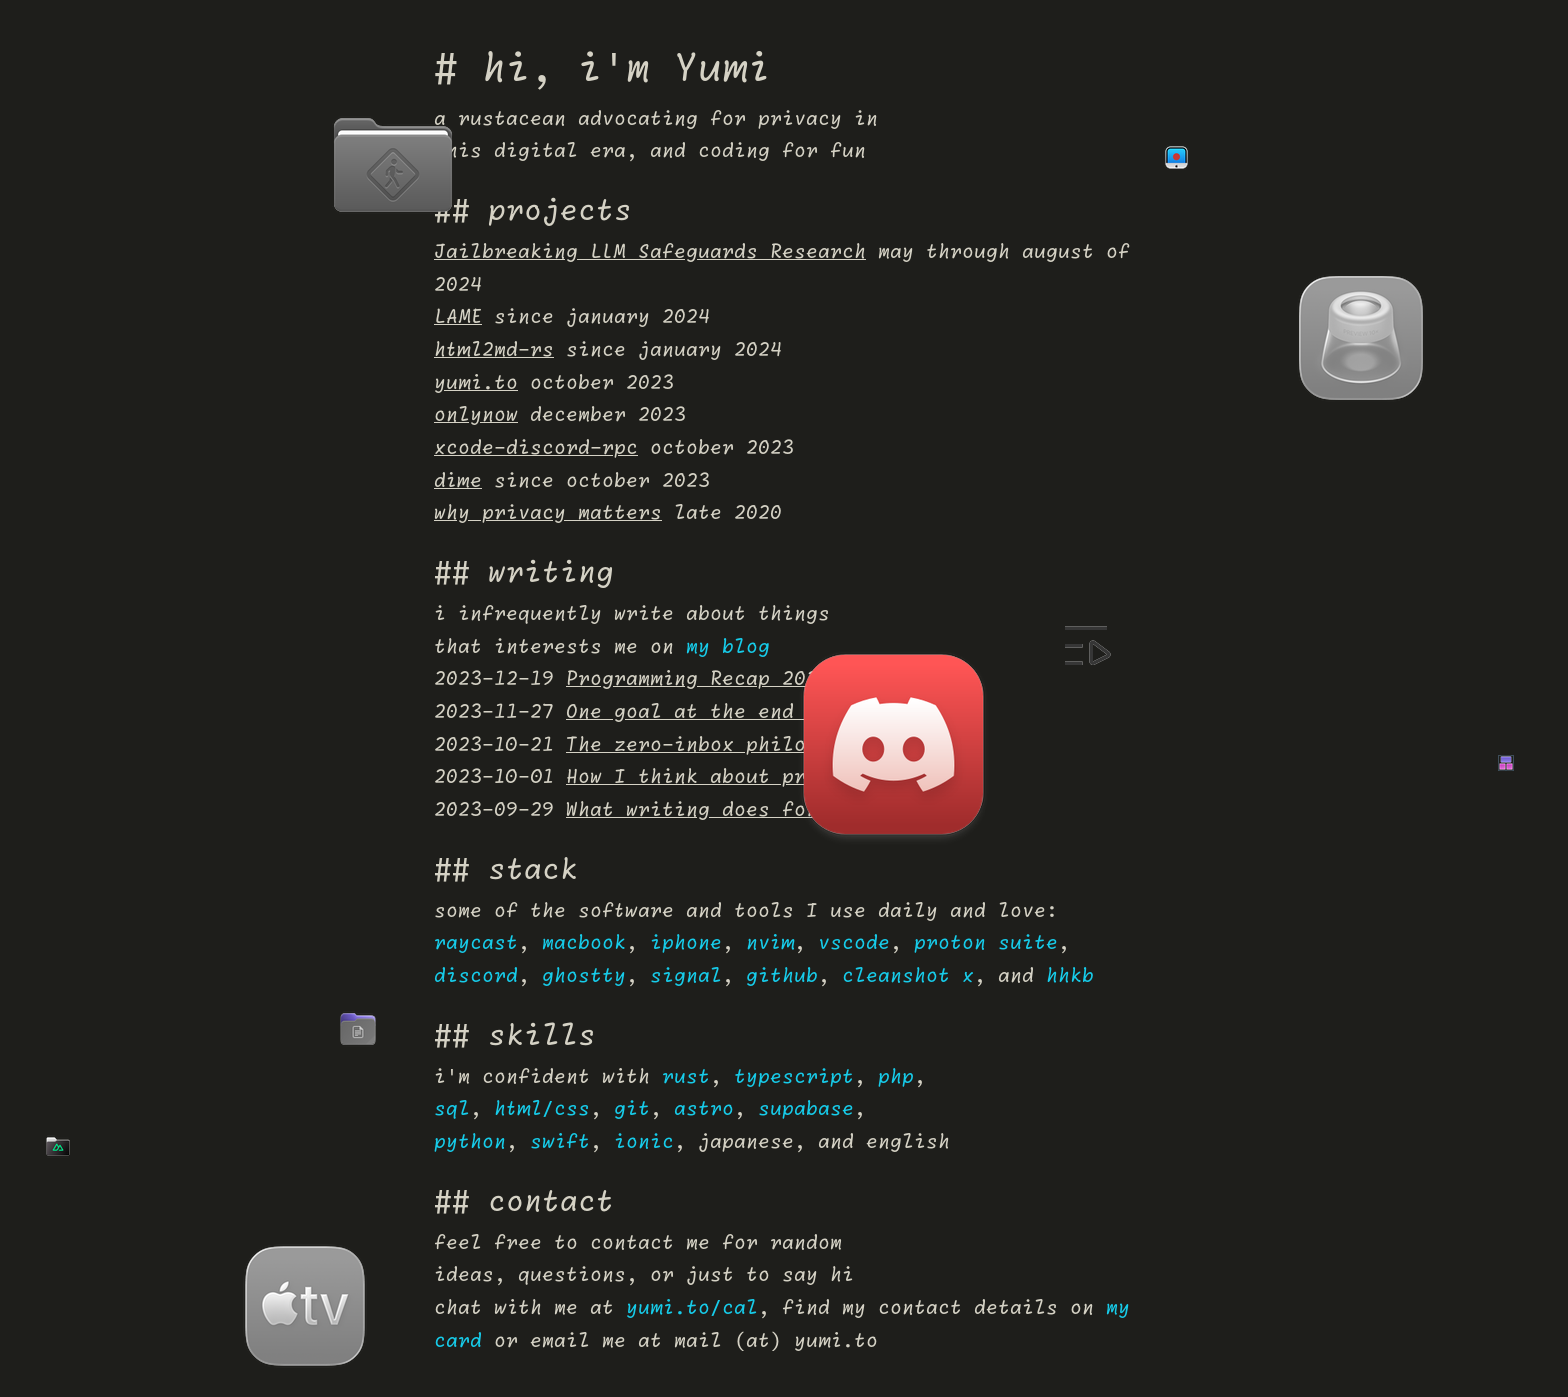 This screenshot has height=1397, width=1568. Describe the element at coordinates (58, 1147) in the screenshot. I see `open nuxt.js project folder` at that location.